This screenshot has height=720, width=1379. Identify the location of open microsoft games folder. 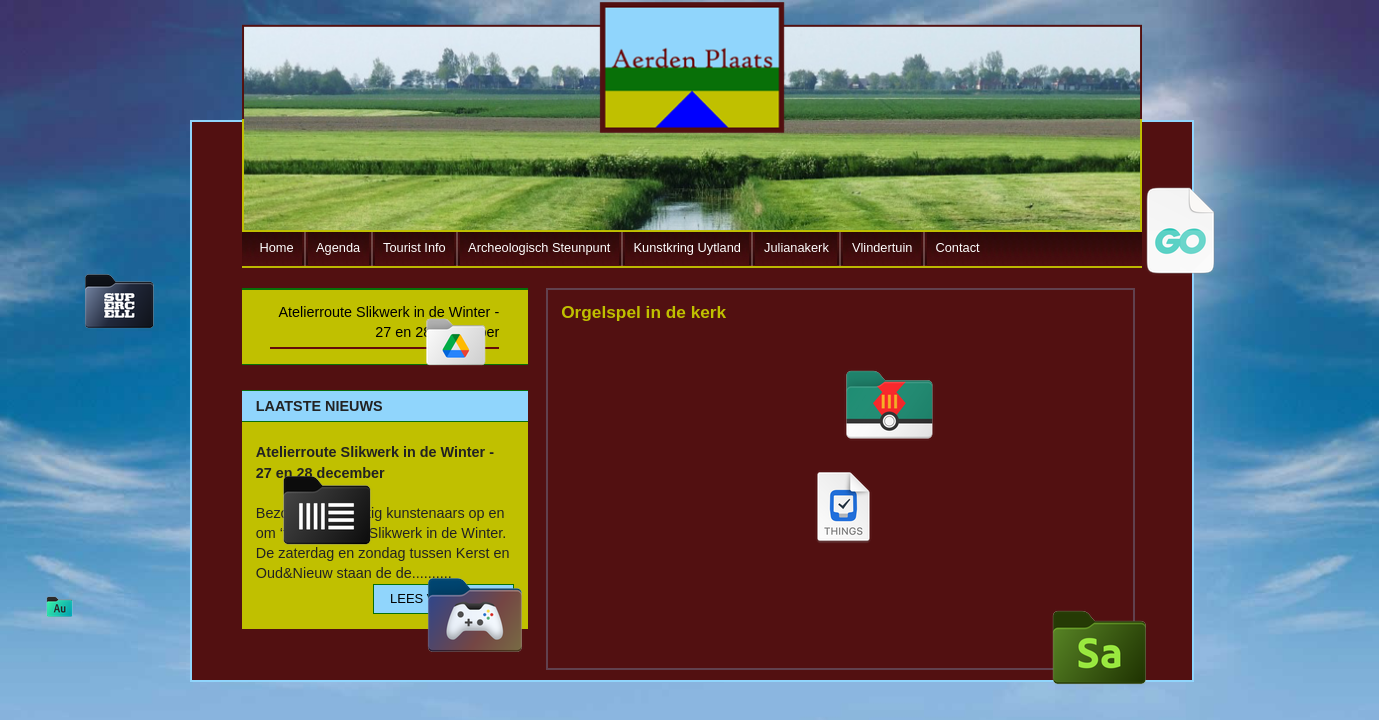
(474, 617).